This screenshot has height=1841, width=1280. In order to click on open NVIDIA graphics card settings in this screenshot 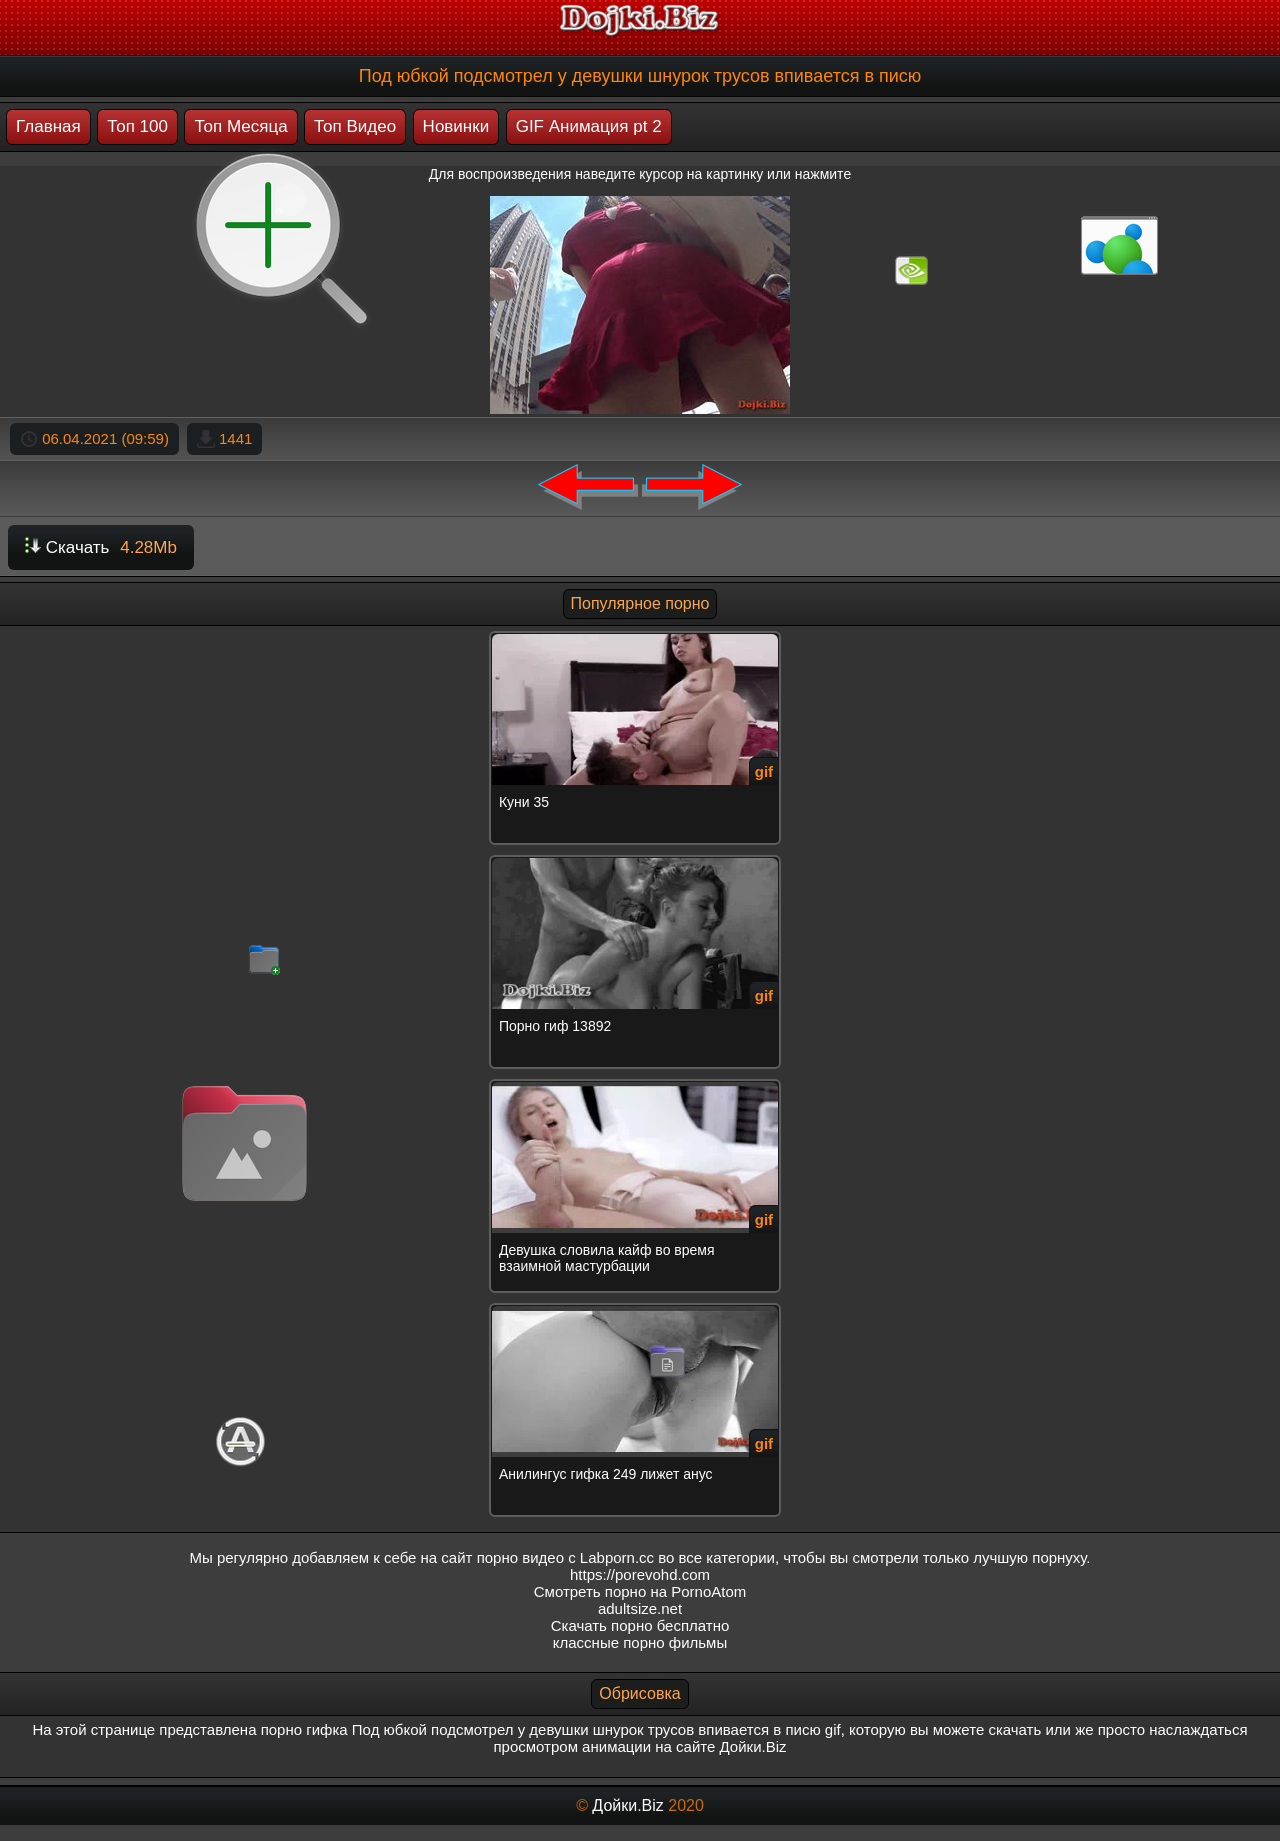, I will do `click(911, 270)`.